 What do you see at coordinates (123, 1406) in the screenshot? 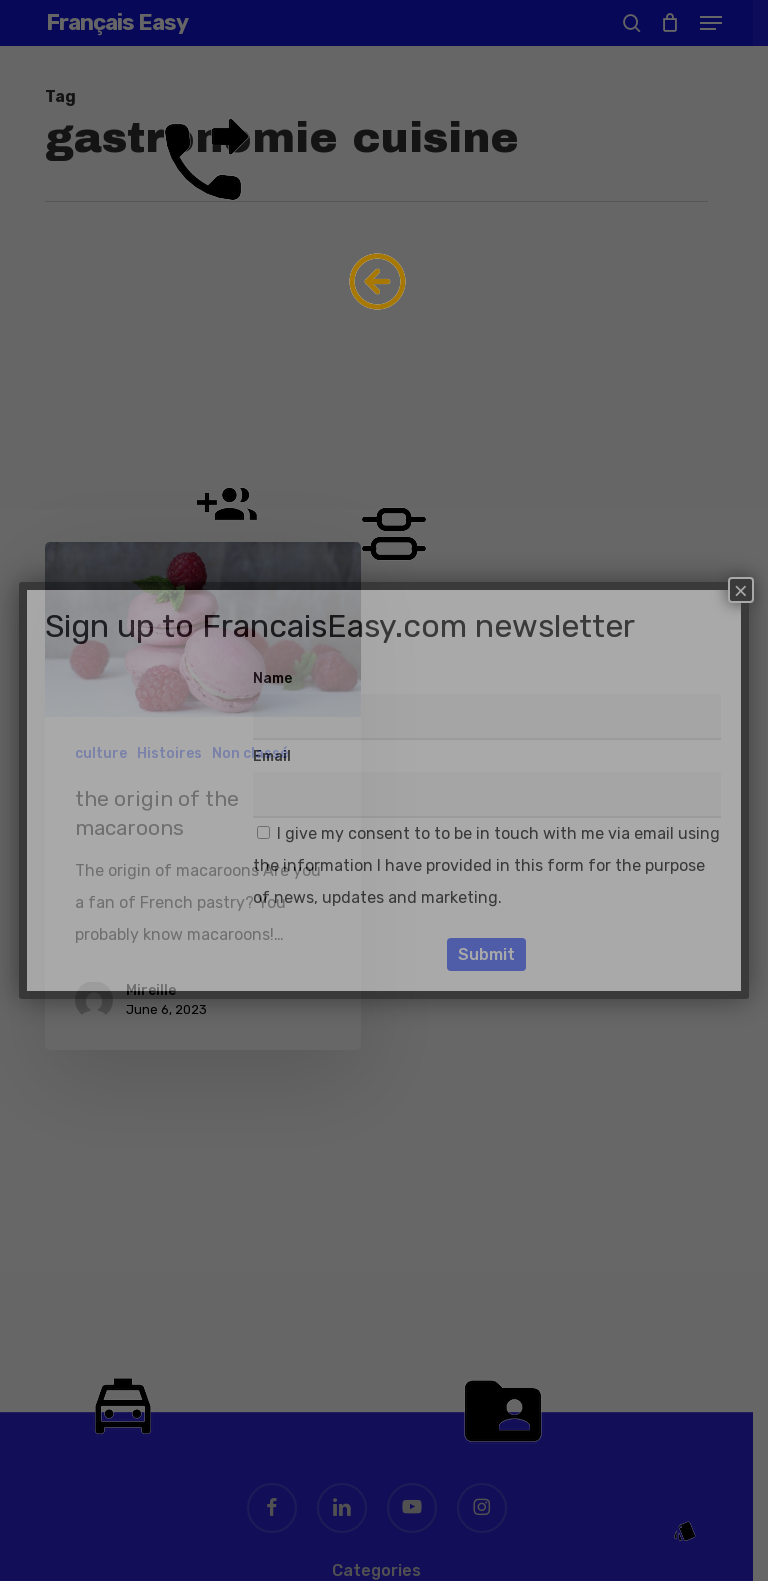
I see `request a taxi or rideshare` at bounding box center [123, 1406].